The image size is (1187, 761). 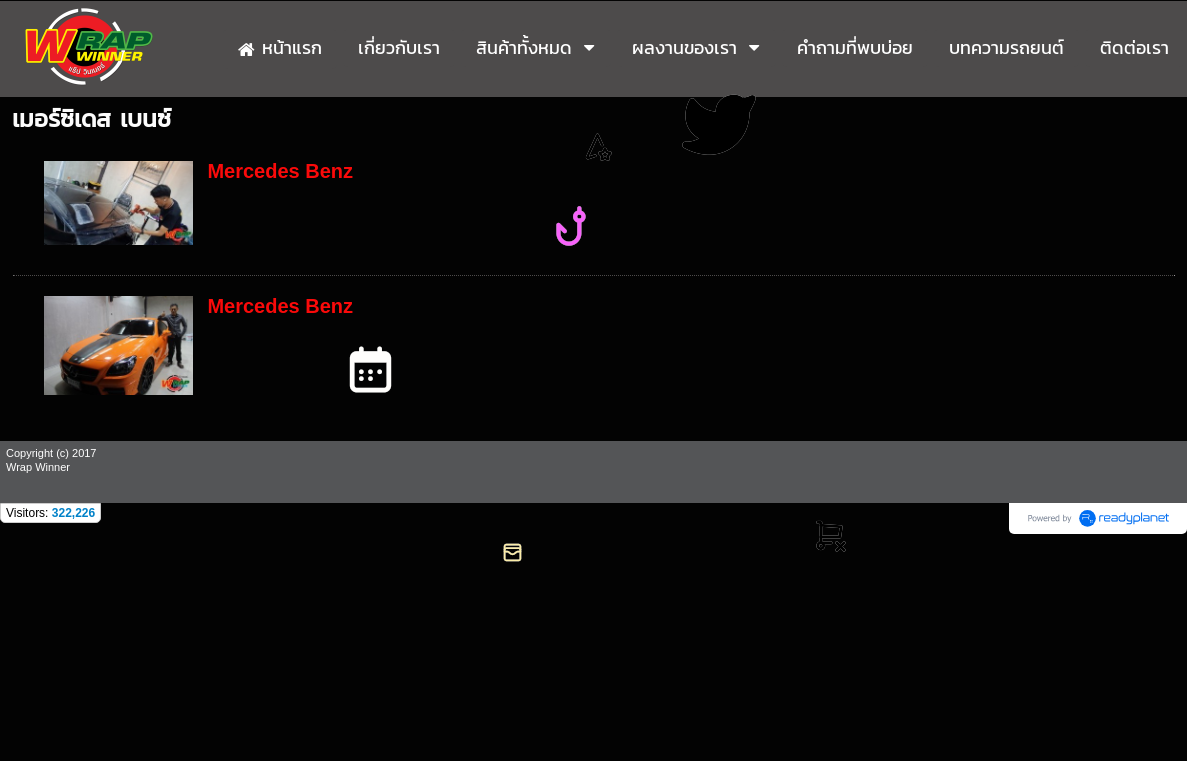 What do you see at coordinates (512, 552) in the screenshot?
I see `access your digital wallet and payment cards` at bounding box center [512, 552].